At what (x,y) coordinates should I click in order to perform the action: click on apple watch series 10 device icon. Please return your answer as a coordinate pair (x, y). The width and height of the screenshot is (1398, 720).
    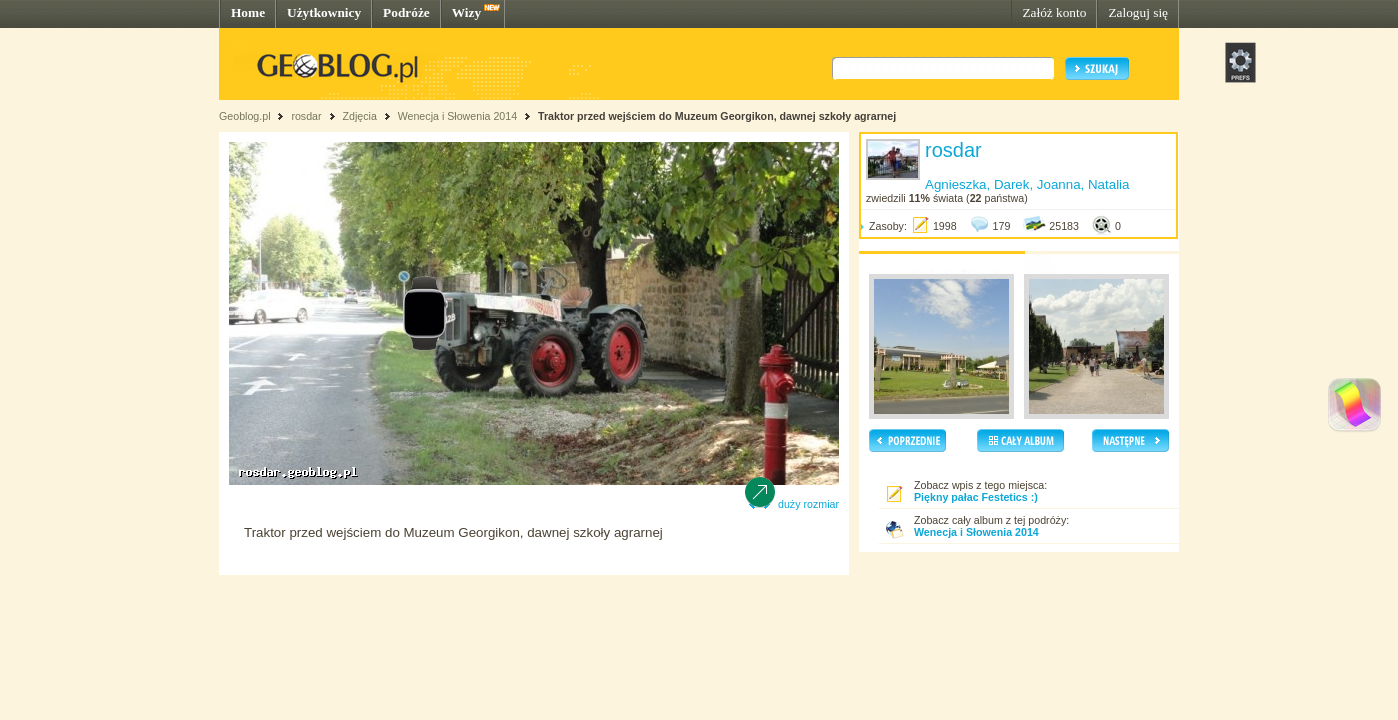
    Looking at the image, I should click on (424, 313).